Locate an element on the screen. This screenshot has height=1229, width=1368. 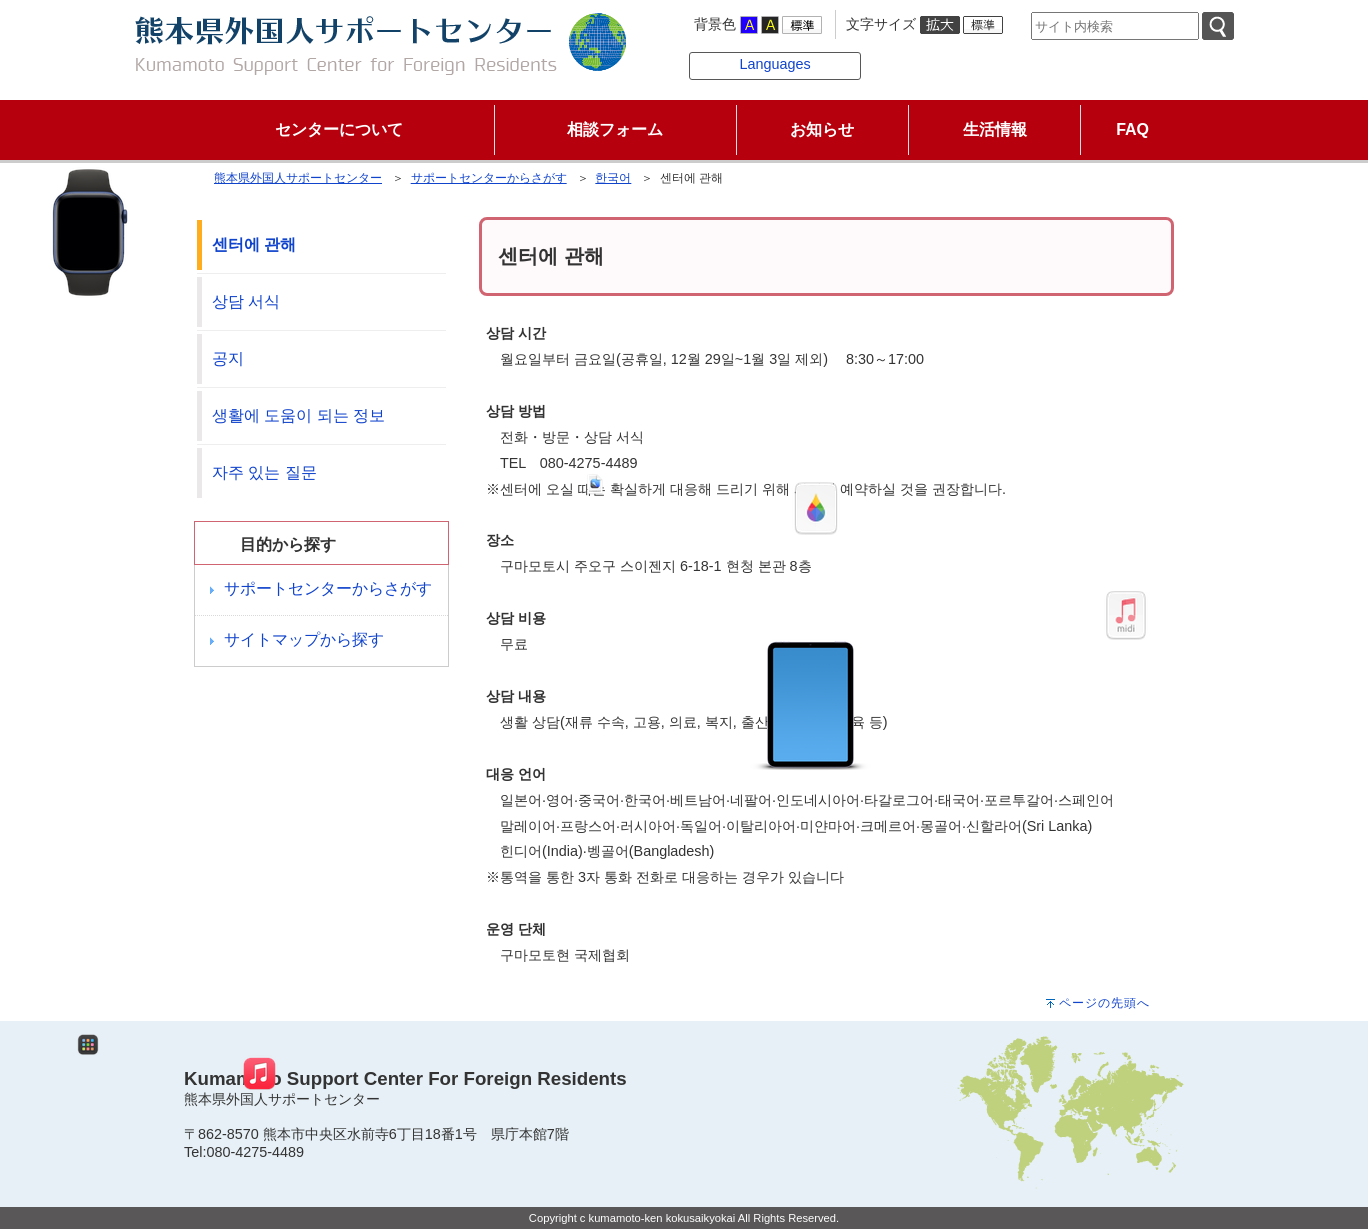
open a screenshot or capture in CleanShot X is located at coordinates (595, 484).